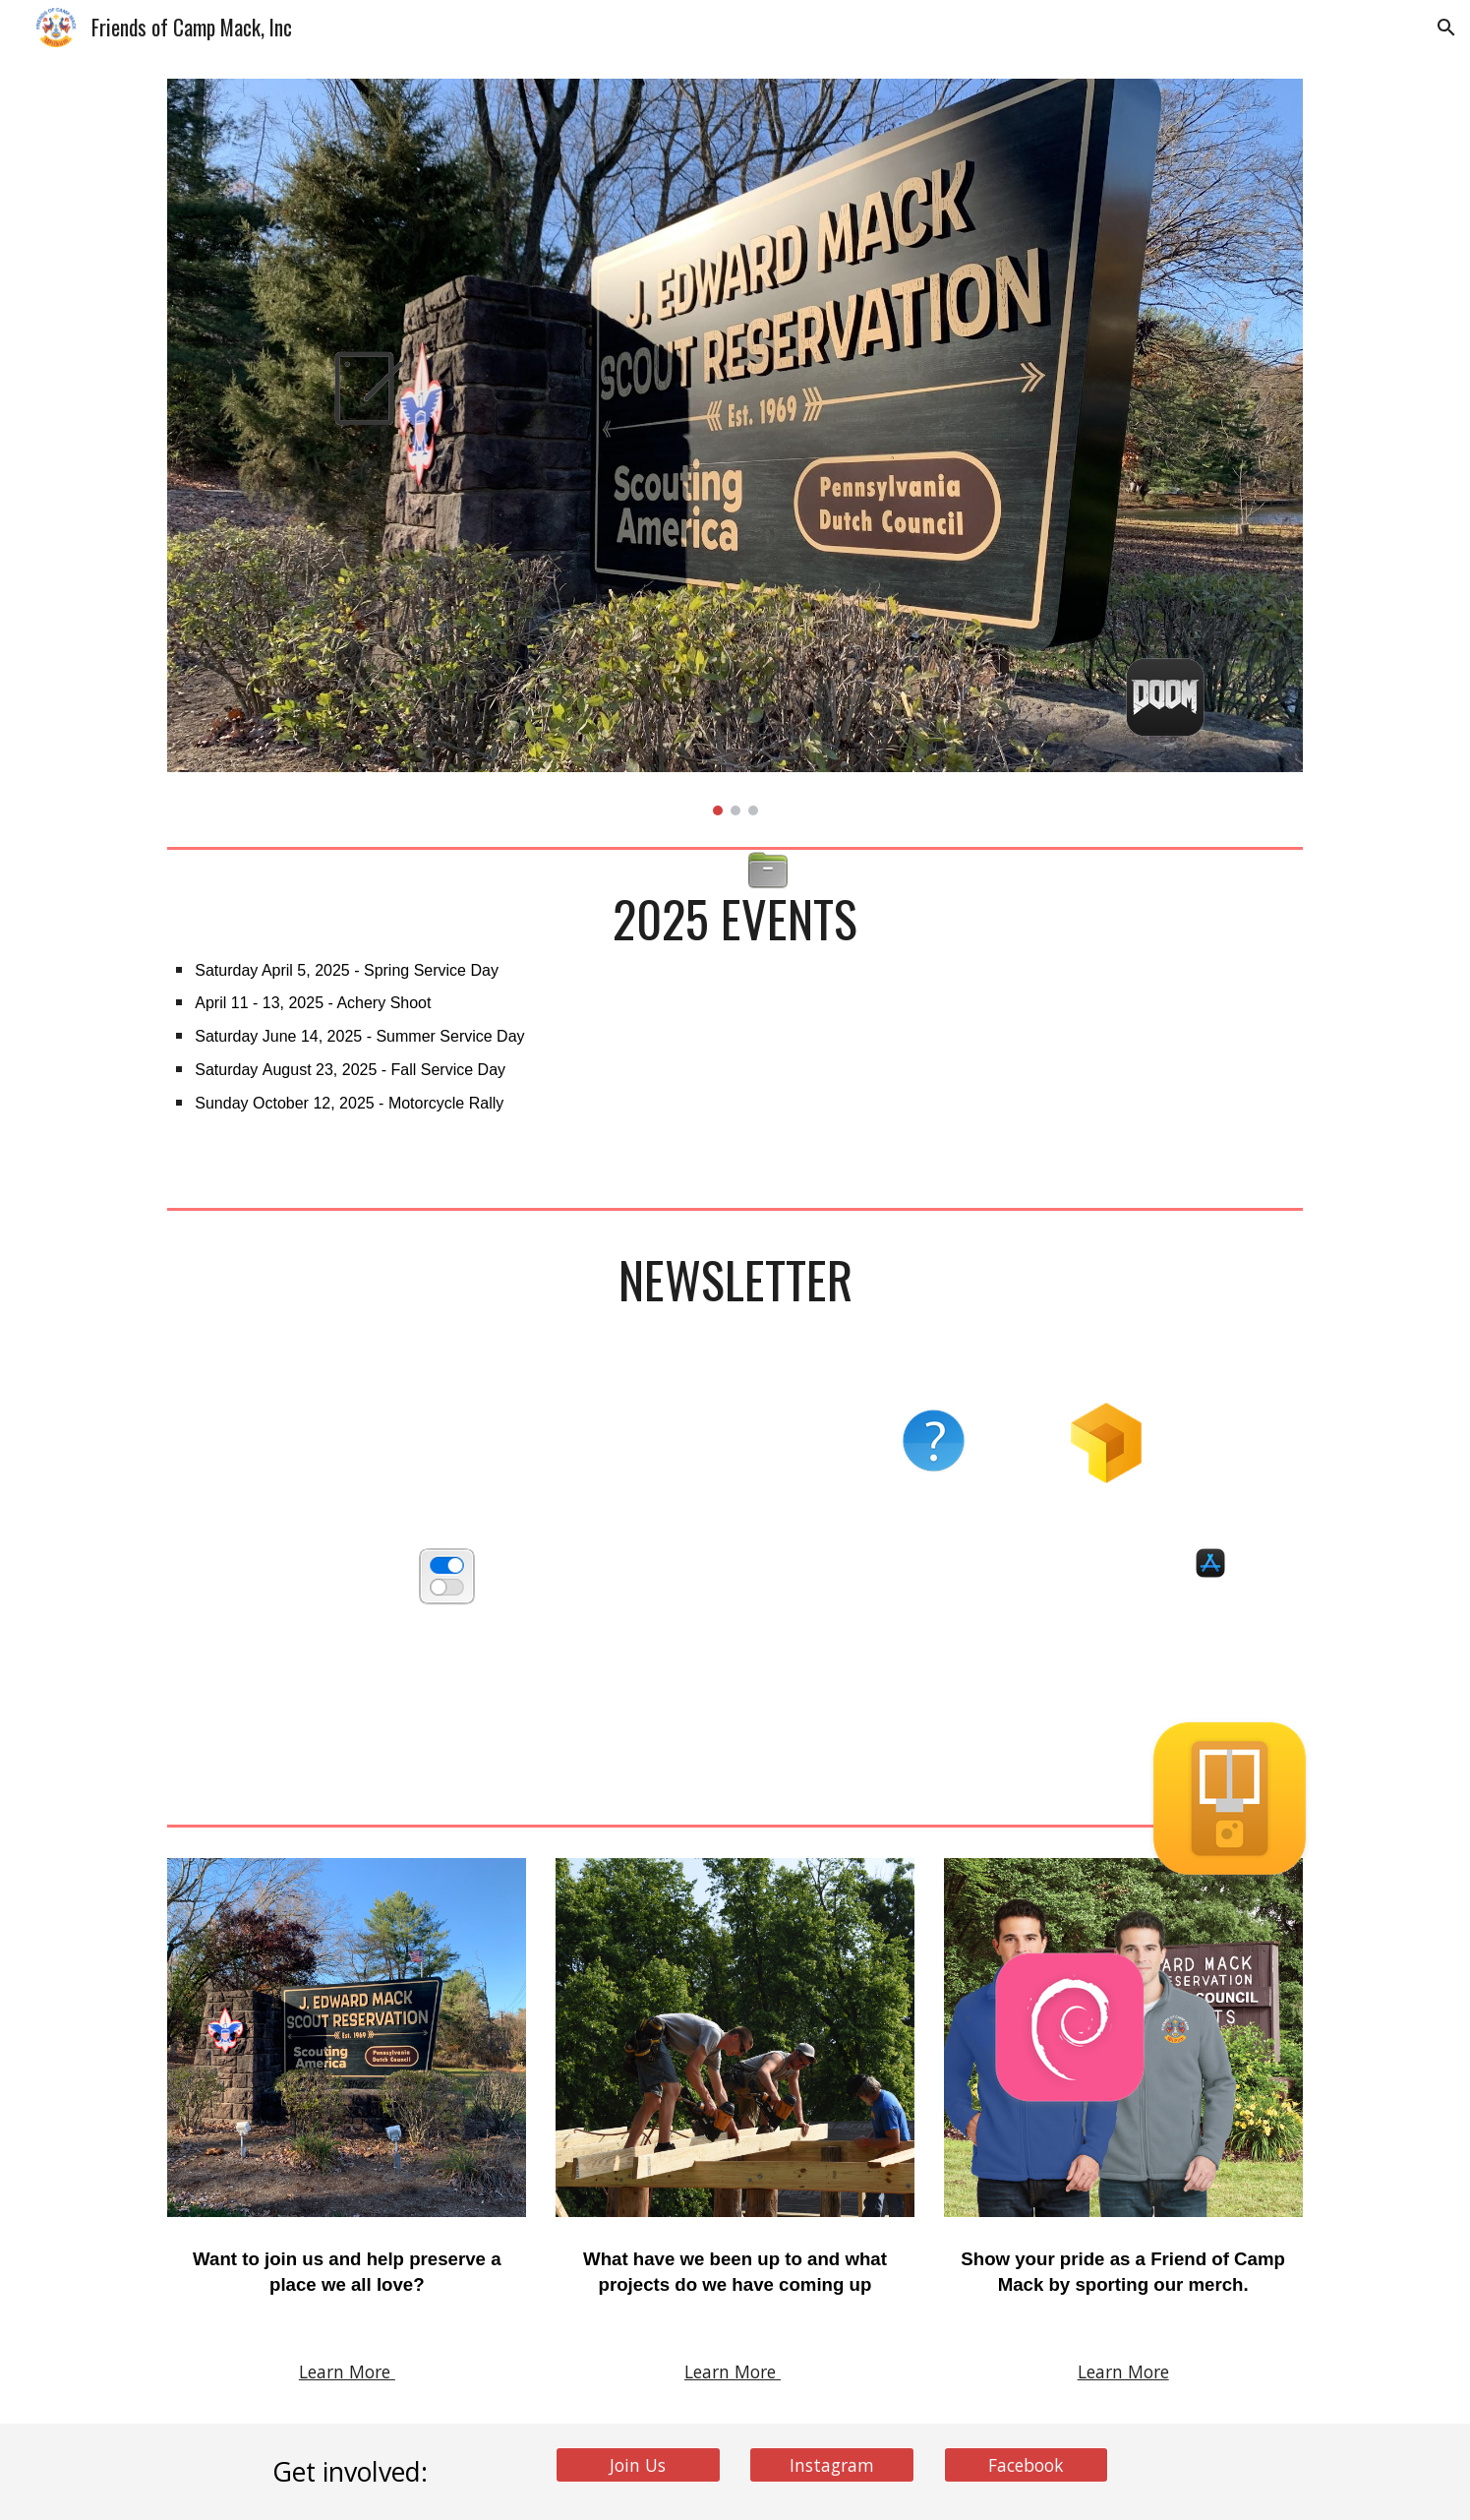  Describe the element at coordinates (1210, 1563) in the screenshot. I see `open the app store connect or developer tools` at that location.